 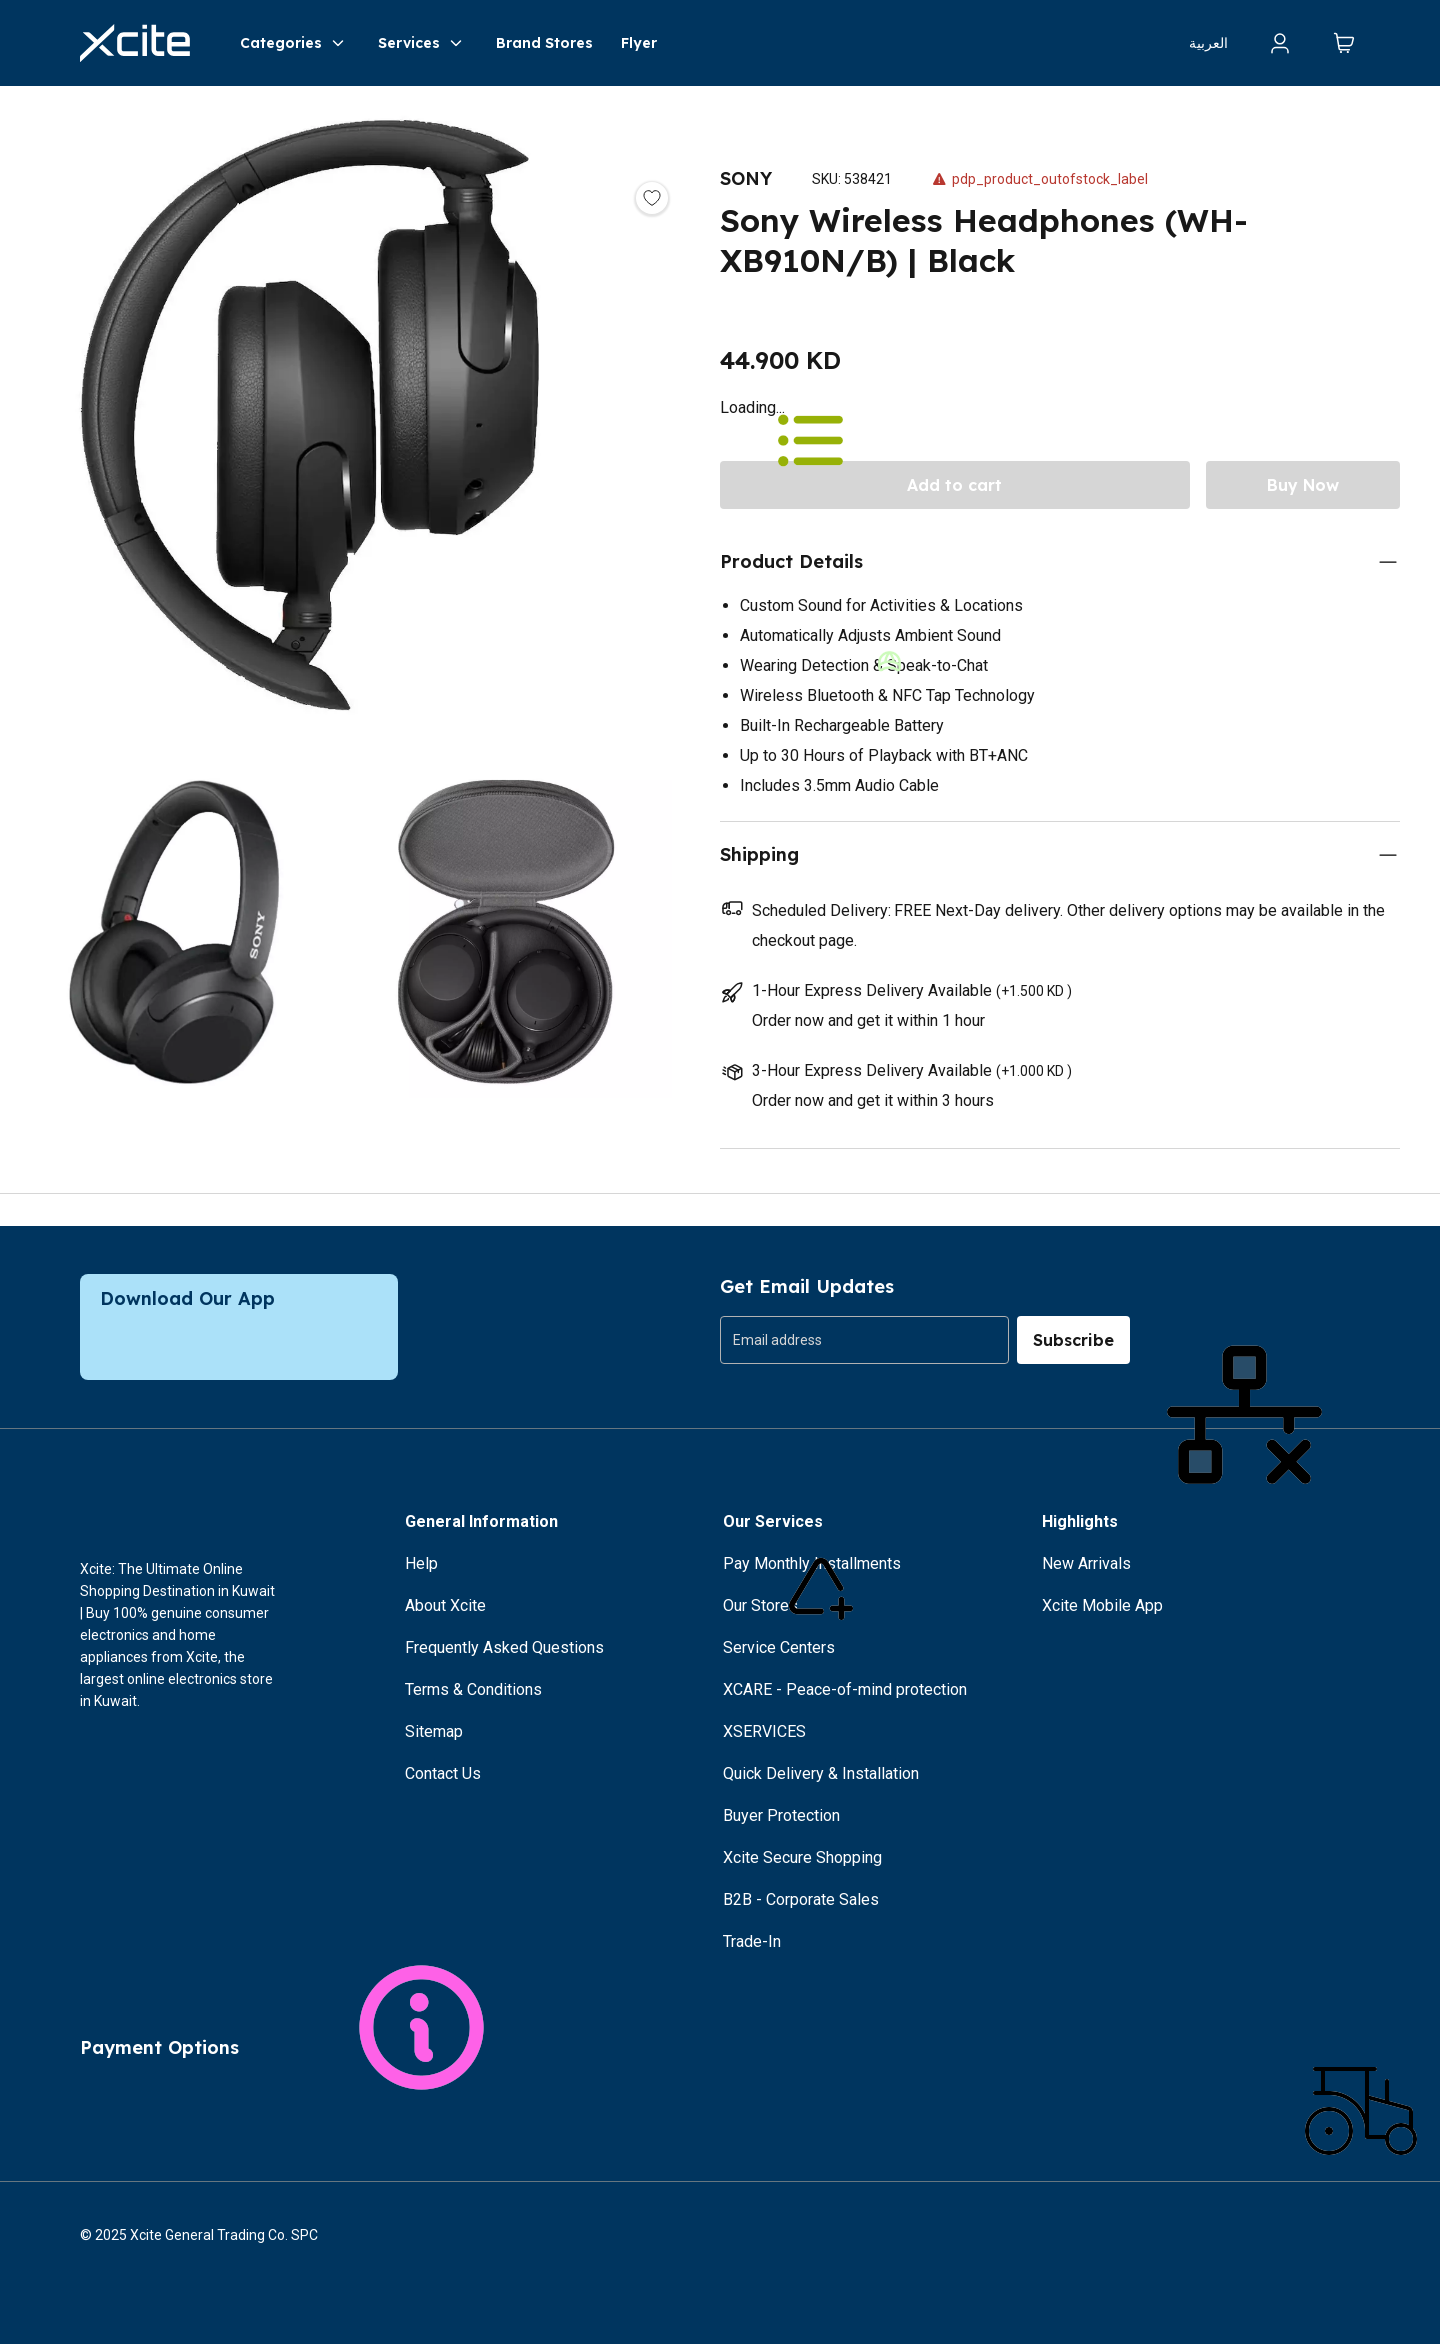 What do you see at coordinates (1244, 1417) in the screenshot?
I see `network connection error or failure` at bounding box center [1244, 1417].